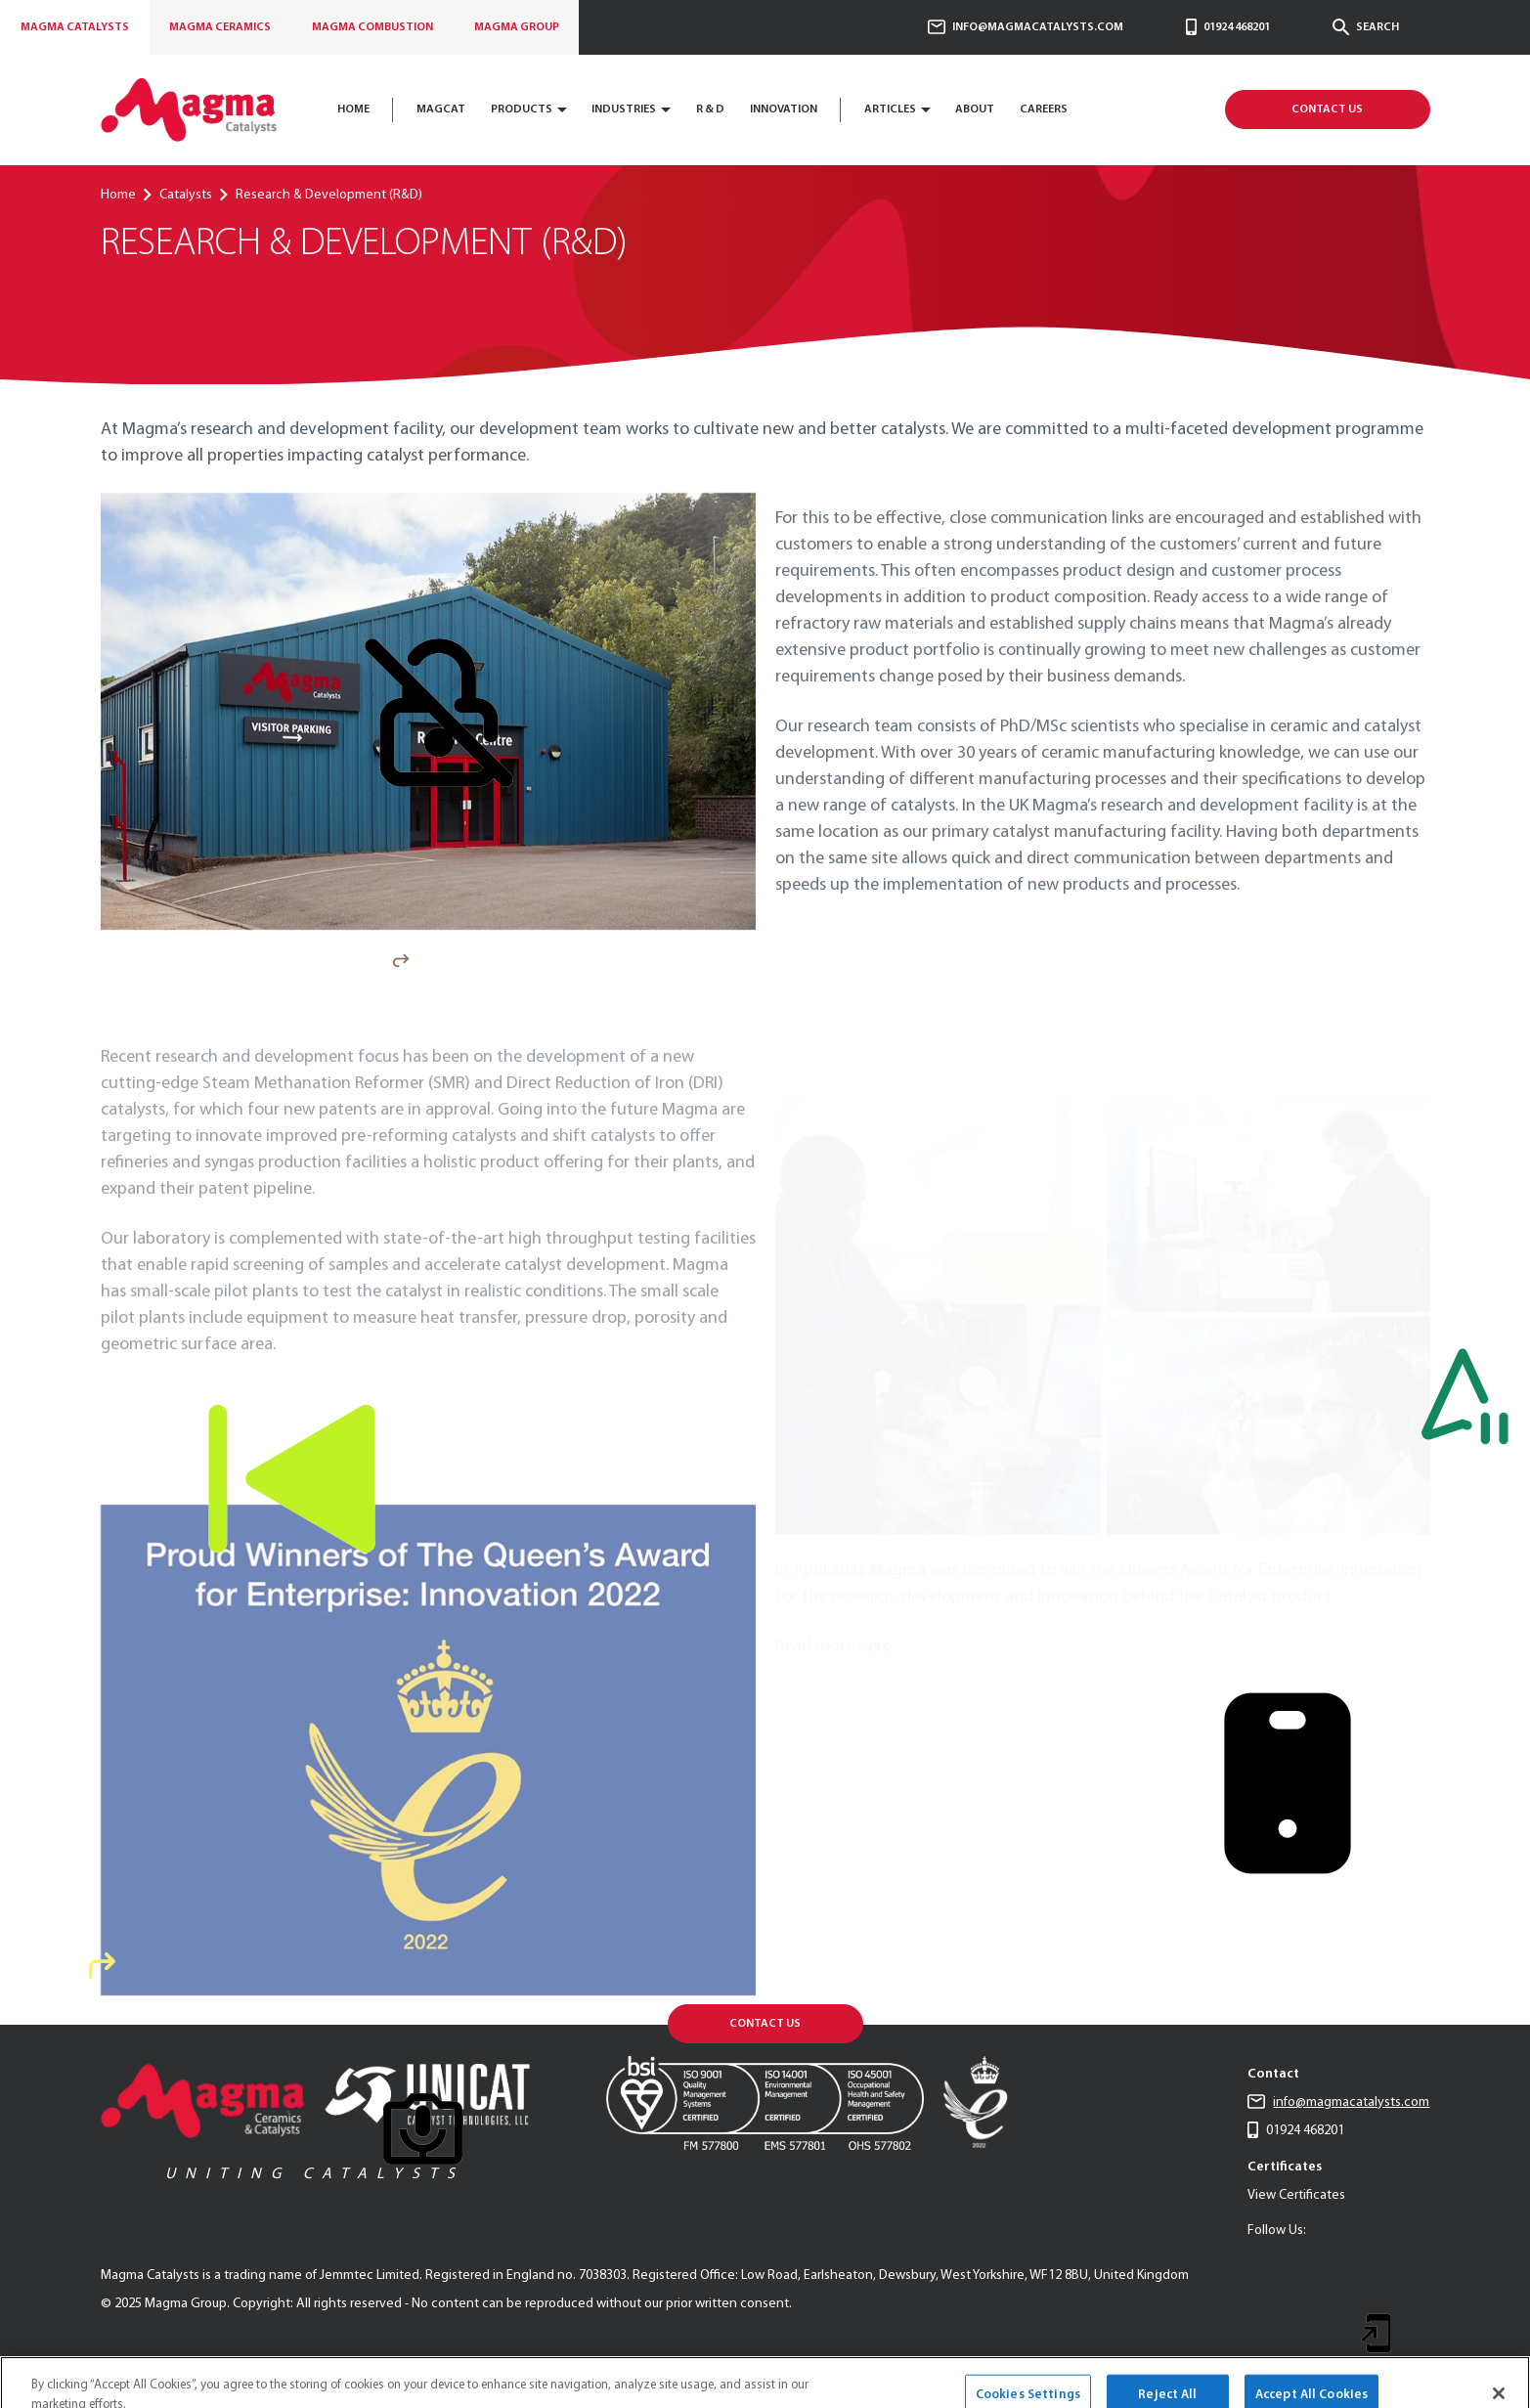 This screenshot has width=1530, height=2408. What do you see at coordinates (1463, 1394) in the screenshot?
I see `pause current navigation or directions` at bounding box center [1463, 1394].